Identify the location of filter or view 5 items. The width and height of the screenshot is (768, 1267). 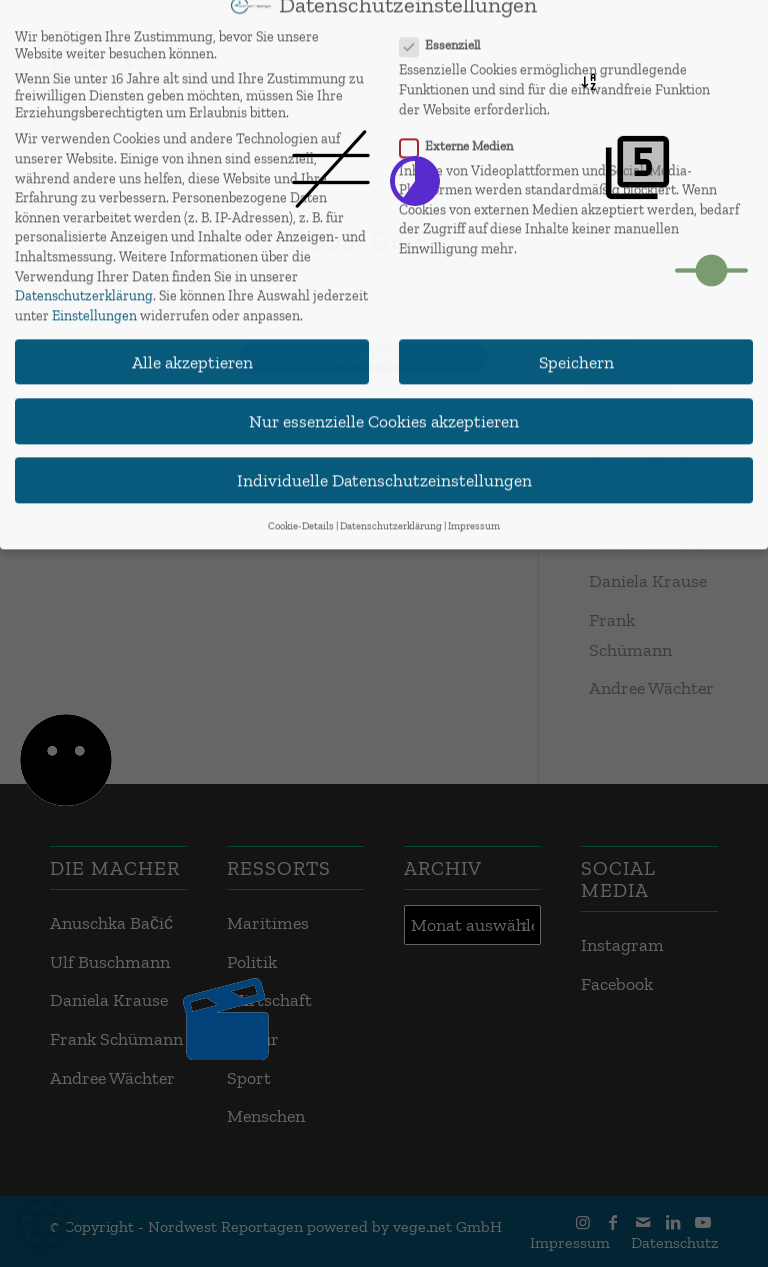
(637, 167).